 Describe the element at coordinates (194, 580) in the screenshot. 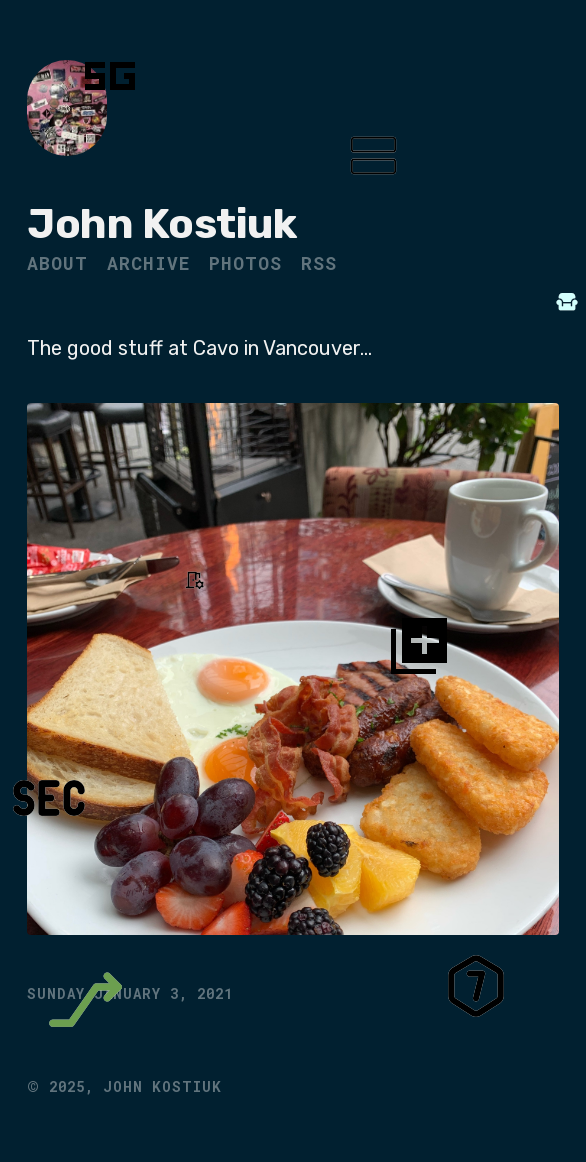

I see `adjust room or space settings` at that location.